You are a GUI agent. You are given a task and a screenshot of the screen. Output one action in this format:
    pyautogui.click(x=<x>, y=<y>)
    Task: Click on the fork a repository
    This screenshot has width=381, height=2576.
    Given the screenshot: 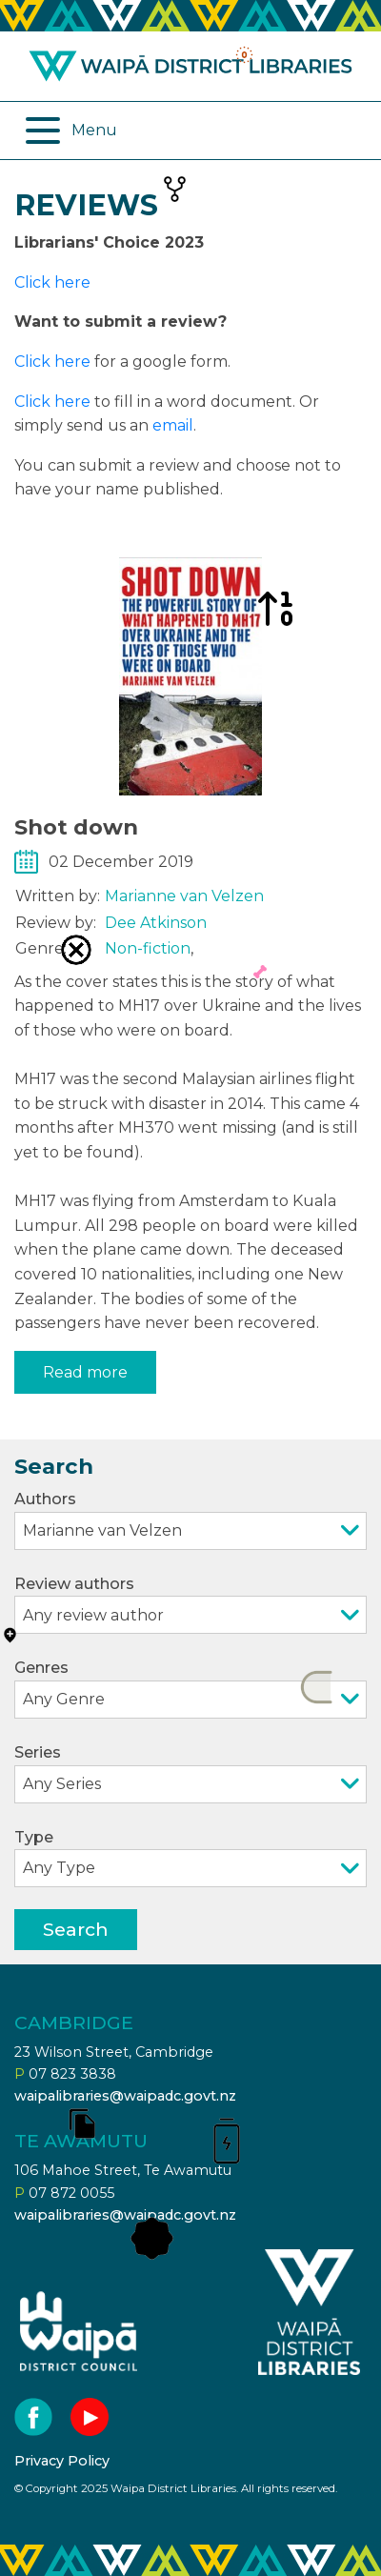 What is the action you would take?
    pyautogui.click(x=173, y=188)
    